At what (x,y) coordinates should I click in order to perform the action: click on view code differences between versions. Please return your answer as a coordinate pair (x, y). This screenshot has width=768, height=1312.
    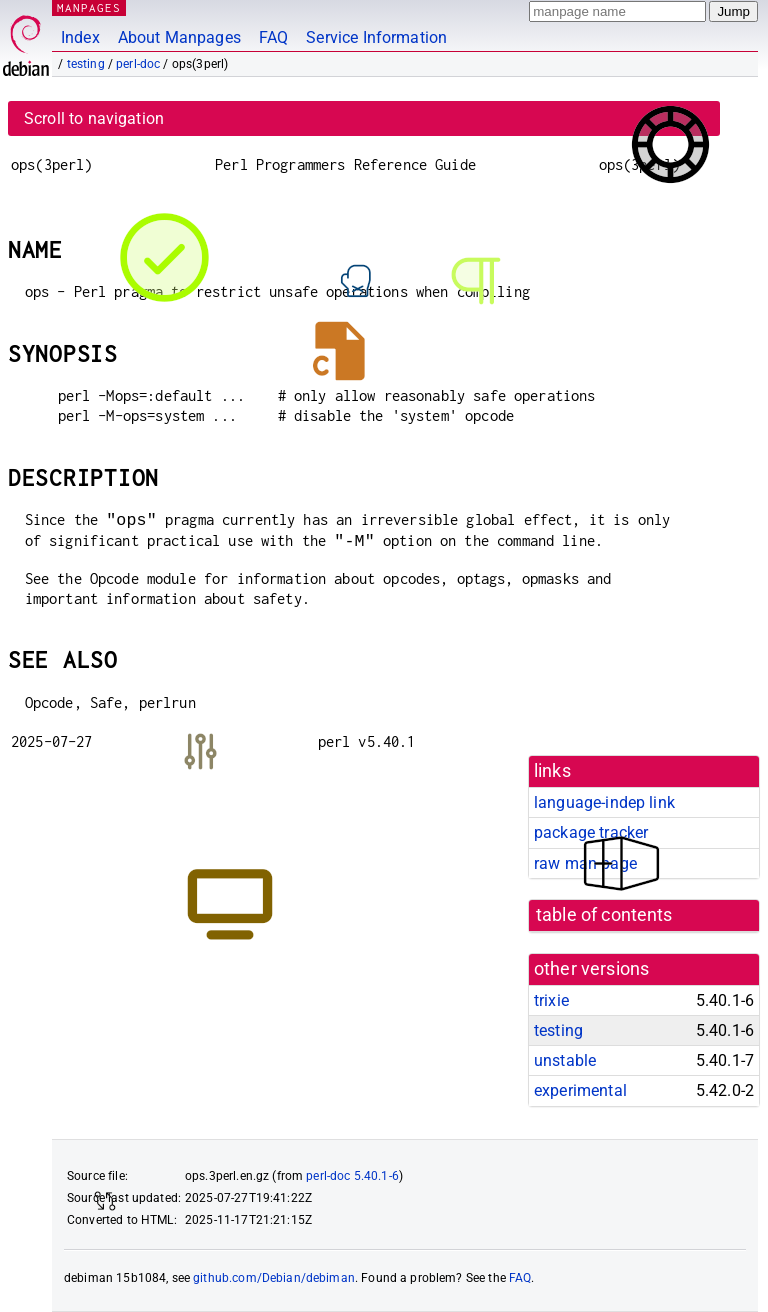
    Looking at the image, I should click on (105, 1201).